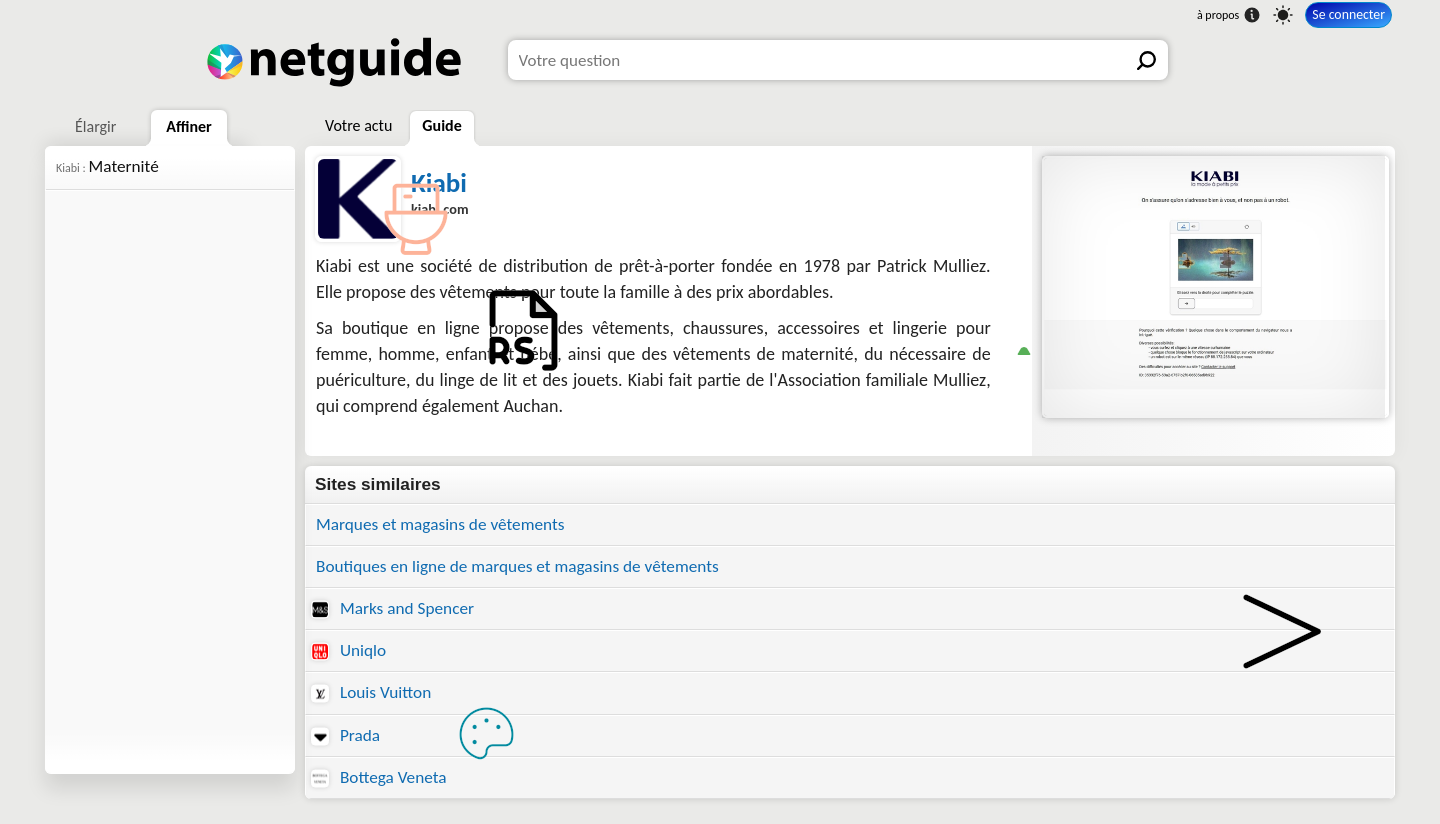 The height and width of the screenshot is (824, 1440). I want to click on access color or theme settings, so click(486, 734).